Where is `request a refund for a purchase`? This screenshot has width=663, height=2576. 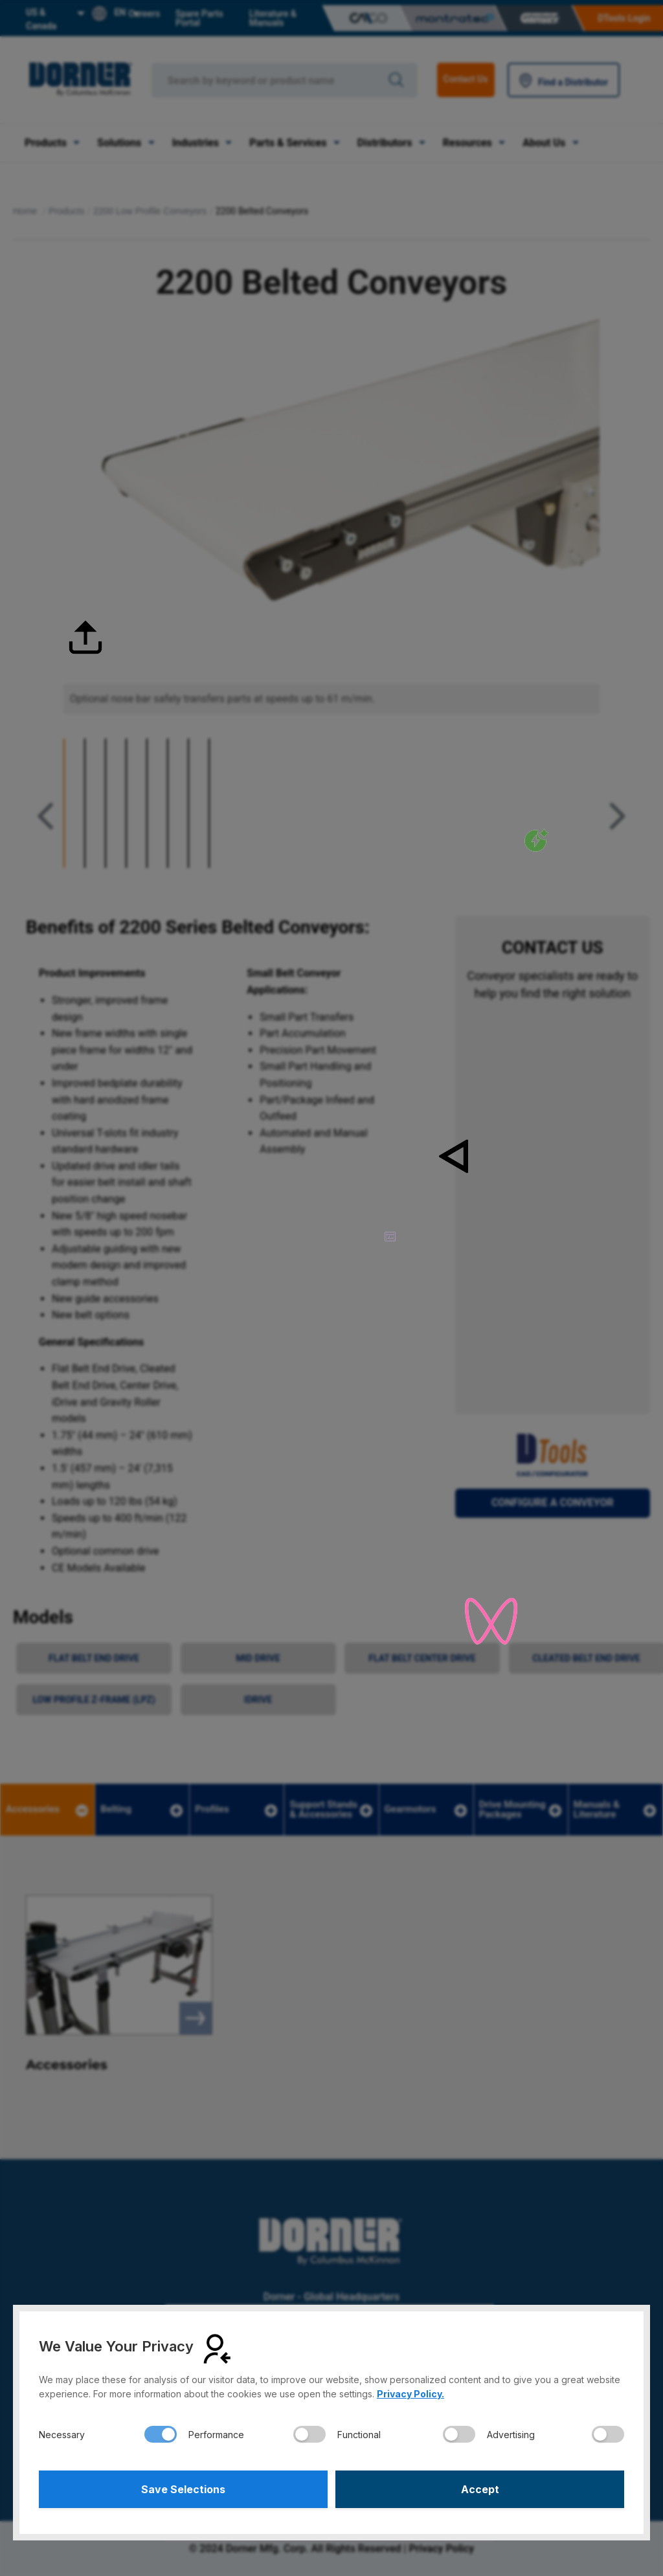 request a refund for a purchase is located at coordinates (390, 1236).